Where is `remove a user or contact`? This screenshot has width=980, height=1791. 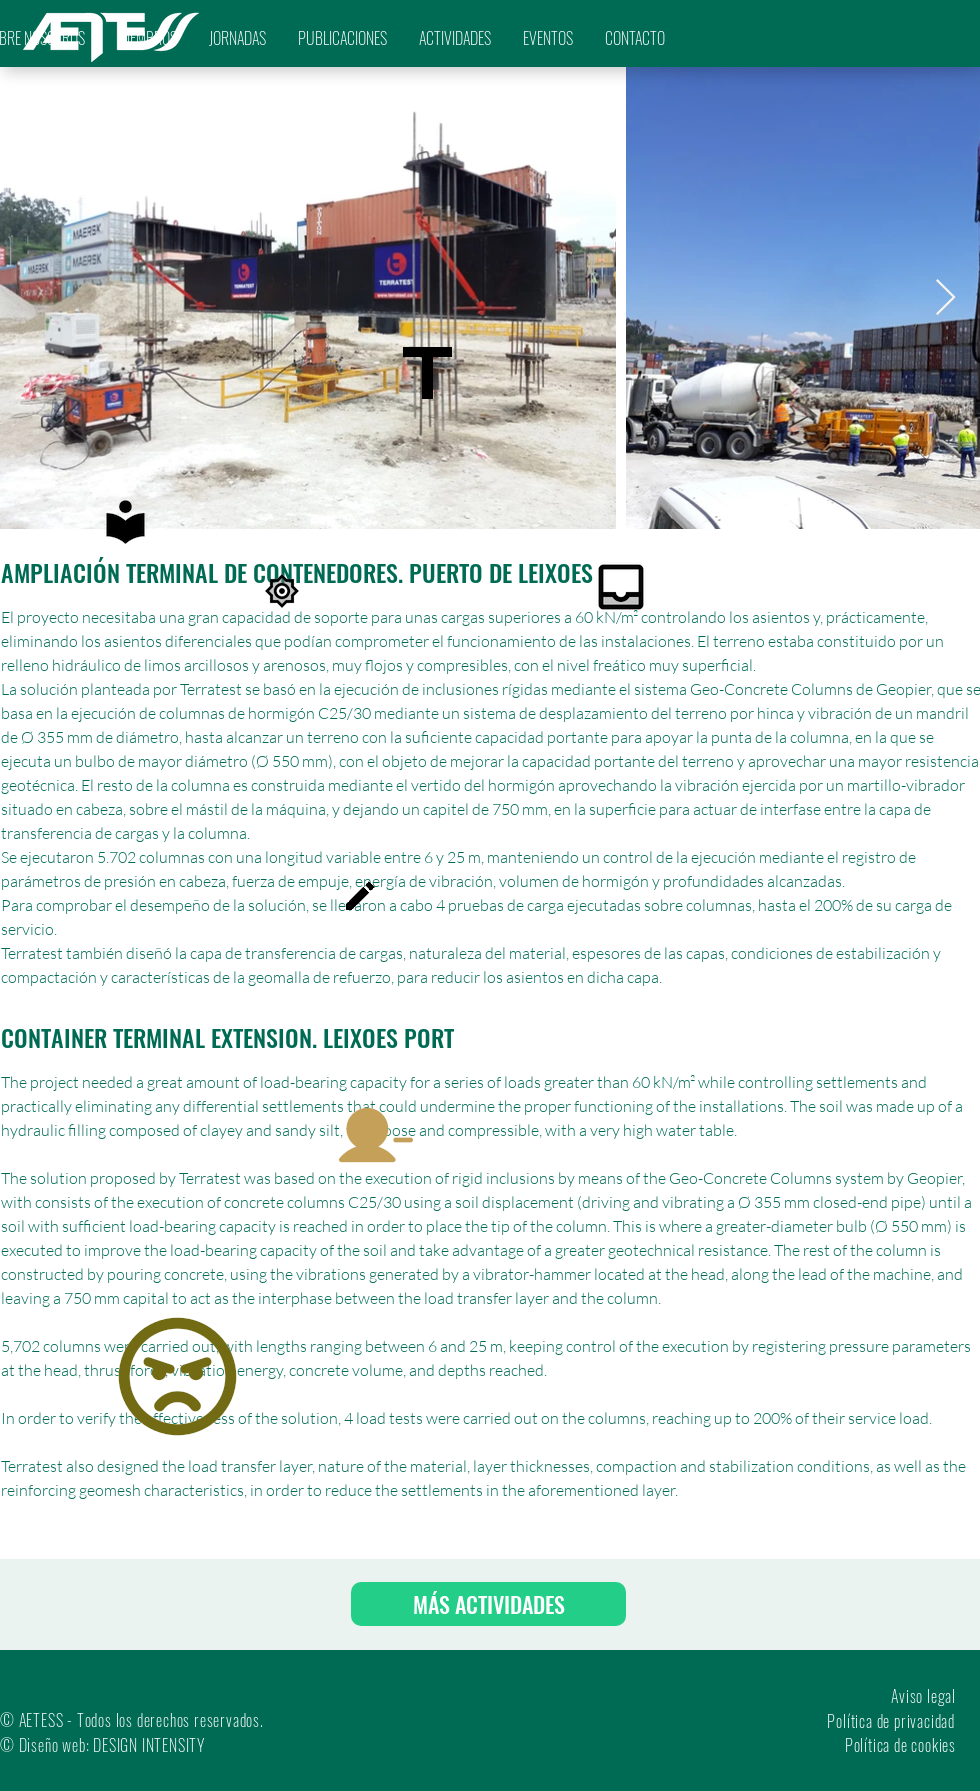
remove a user or contact is located at coordinates (373, 1137).